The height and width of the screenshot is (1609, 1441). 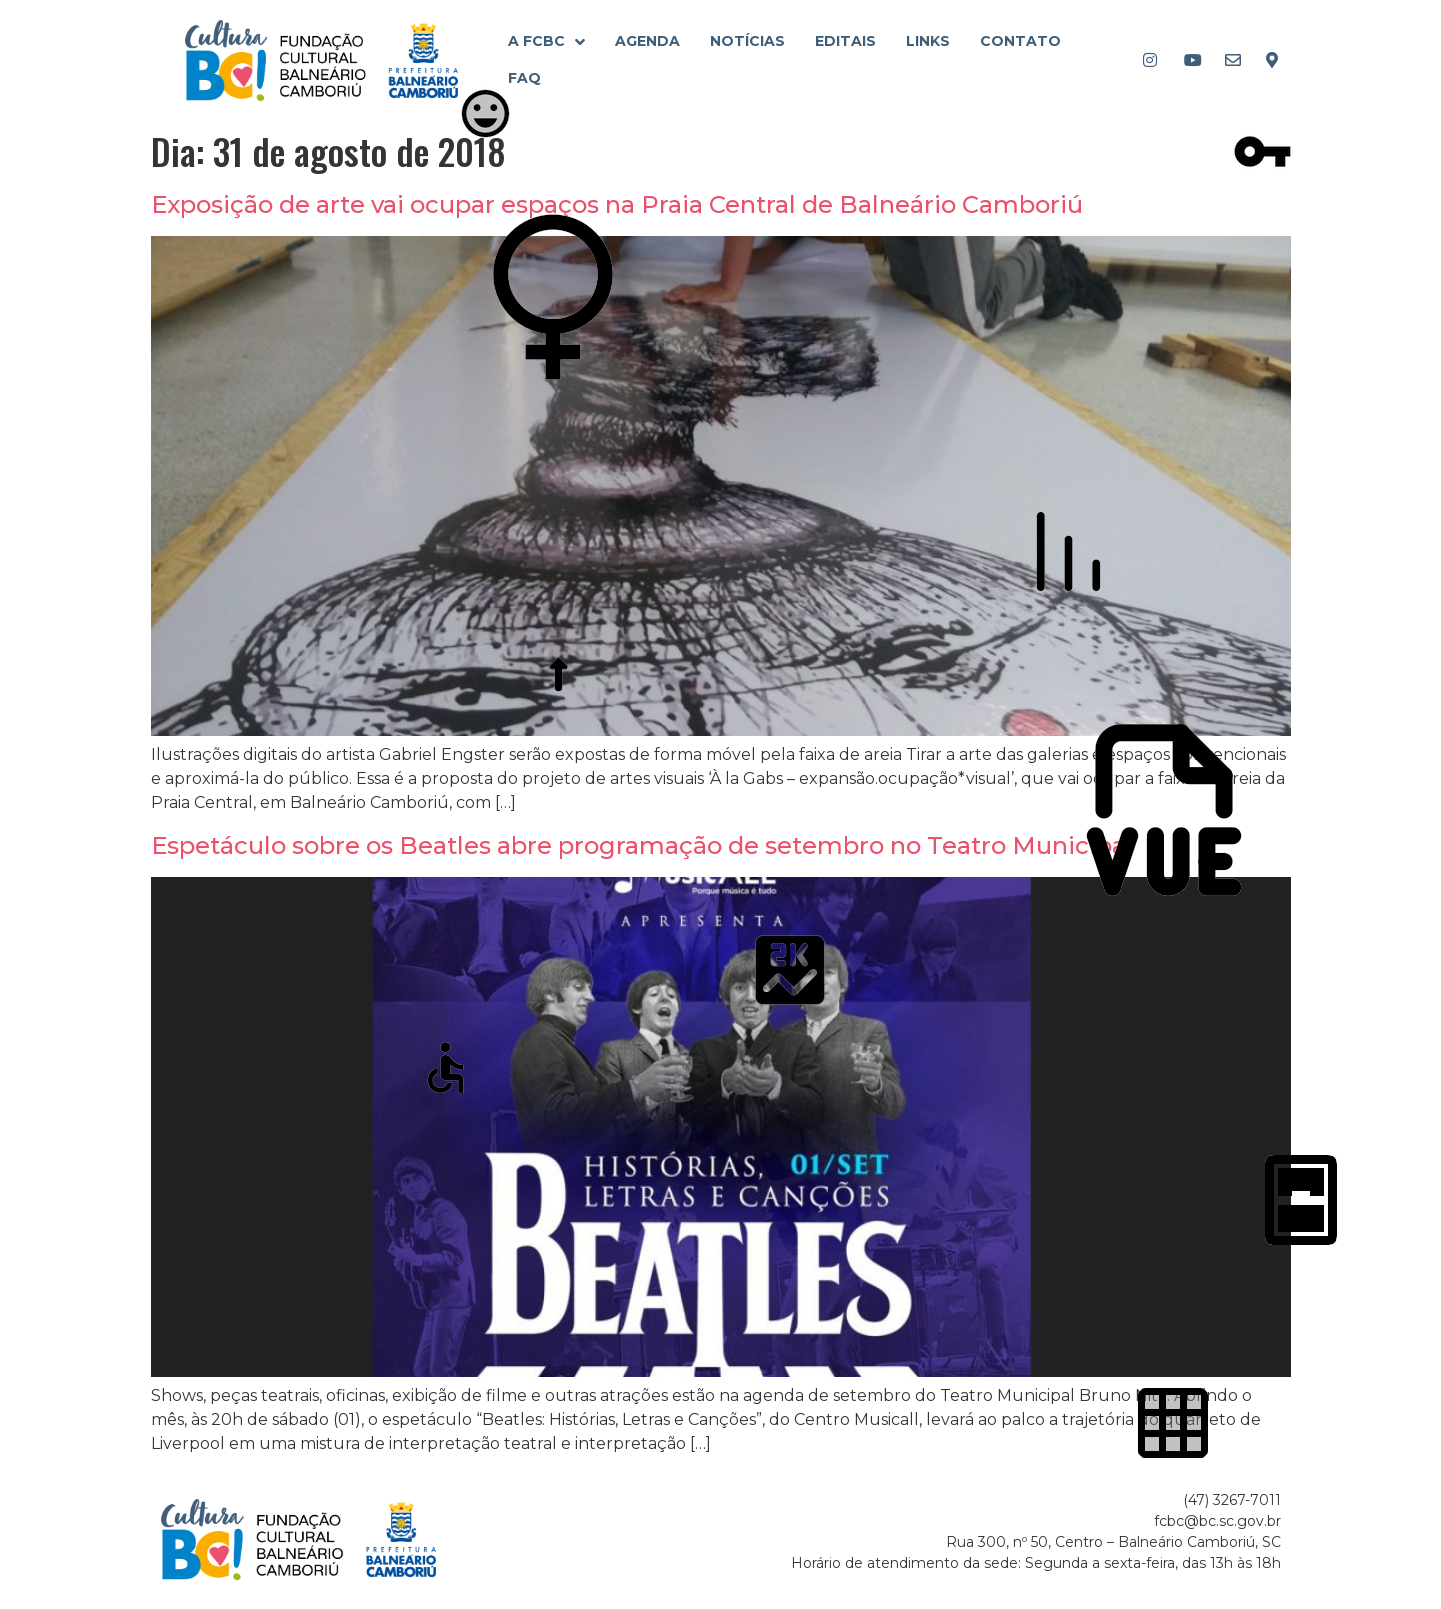 What do you see at coordinates (1262, 151) in the screenshot?
I see `access VPN or secure connection settings` at bounding box center [1262, 151].